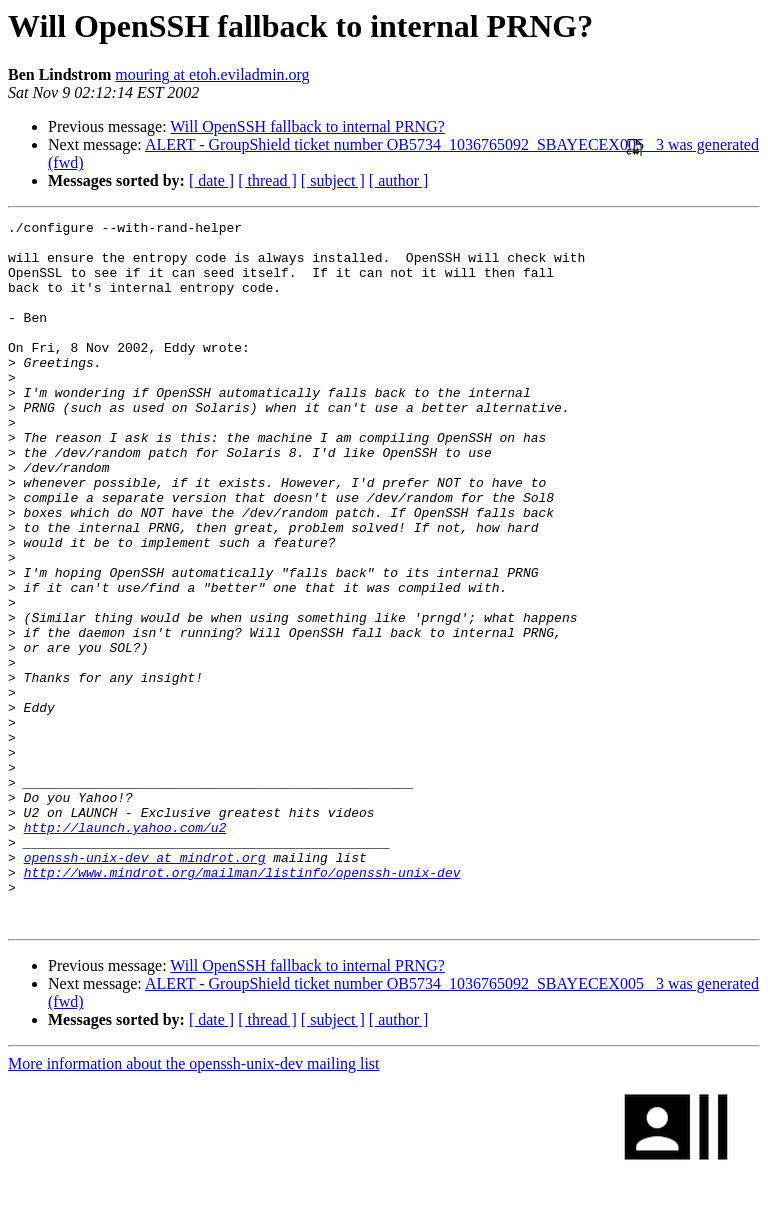 This screenshot has height=1222, width=768. I want to click on view recently contacted people, so click(676, 1127).